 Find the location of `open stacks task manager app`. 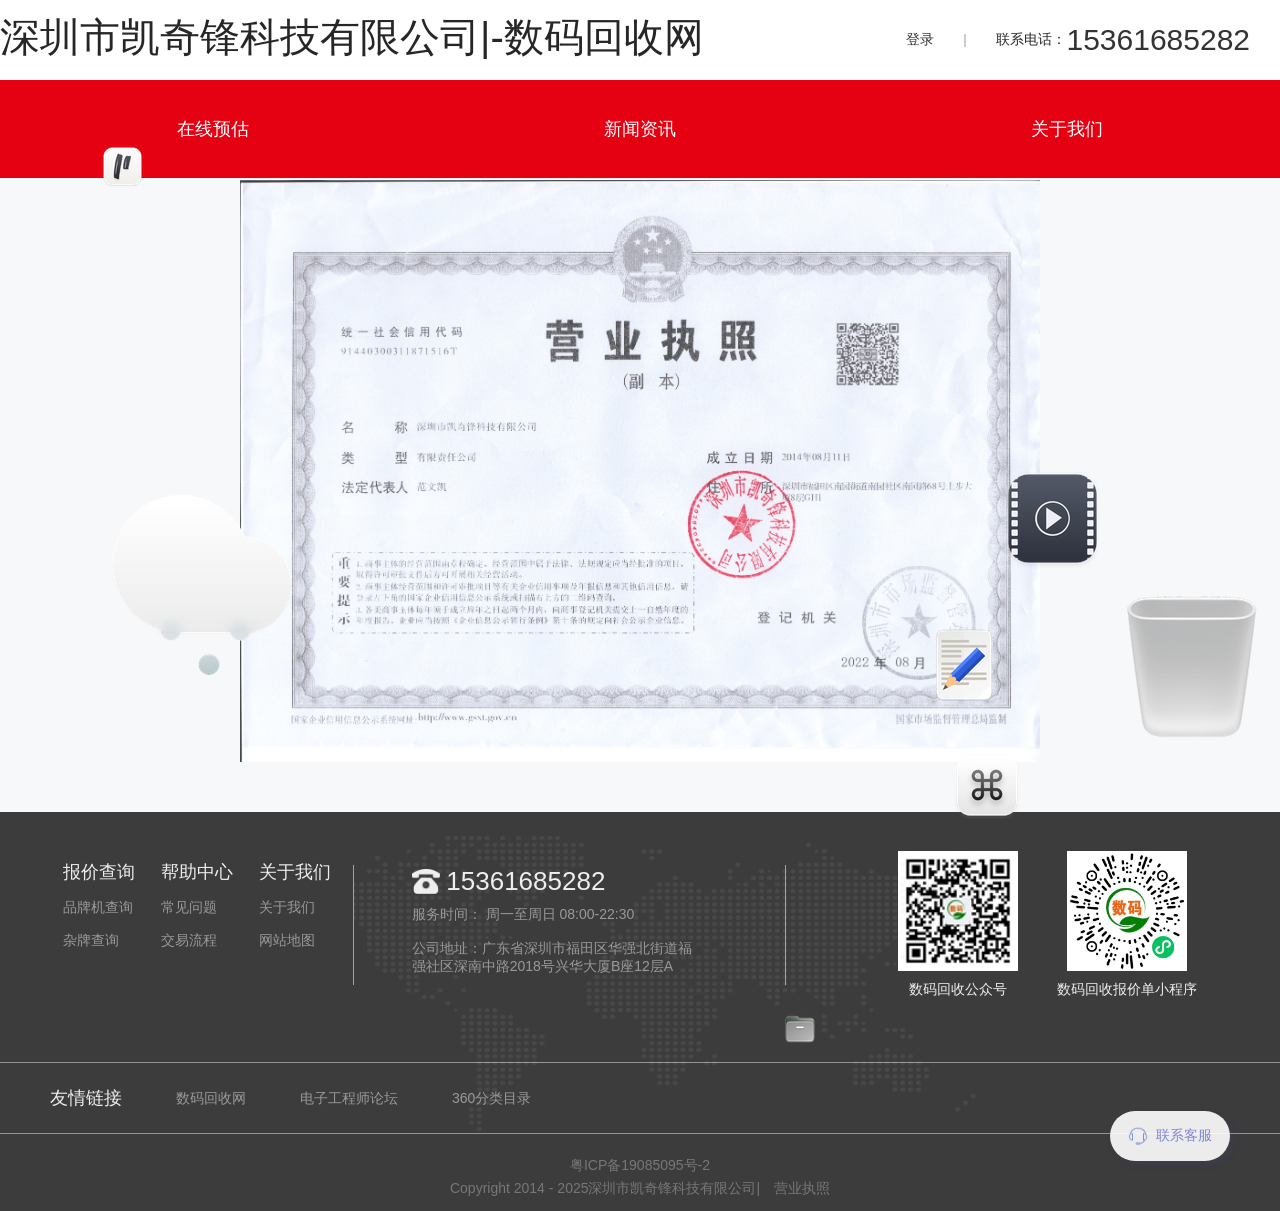

open stacks task manager app is located at coordinates (122, 166).